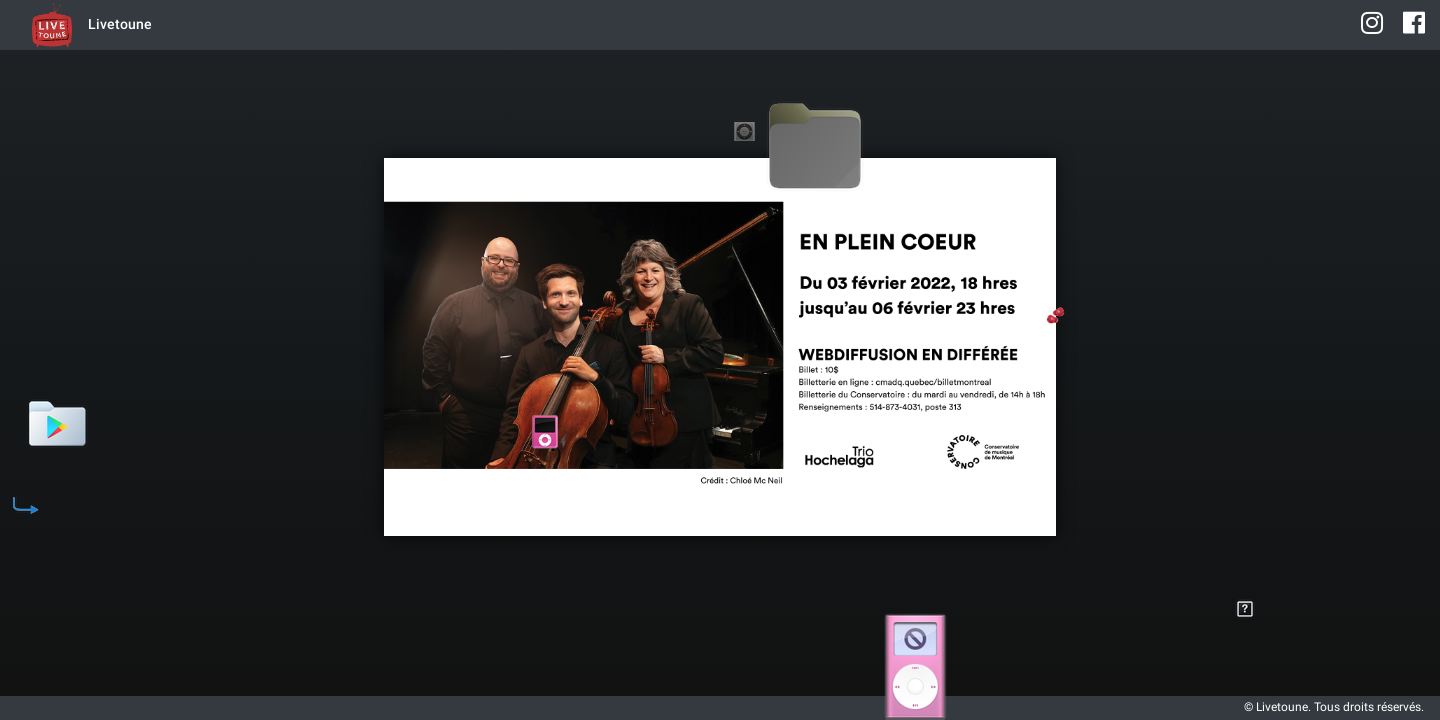 The height and width of the screenshot is (720, 1440). What do you see at coordinates (1245, 609) in the screenshot?
I see `indicates missing or unavailable media file` at bounding box center [1245, 609].